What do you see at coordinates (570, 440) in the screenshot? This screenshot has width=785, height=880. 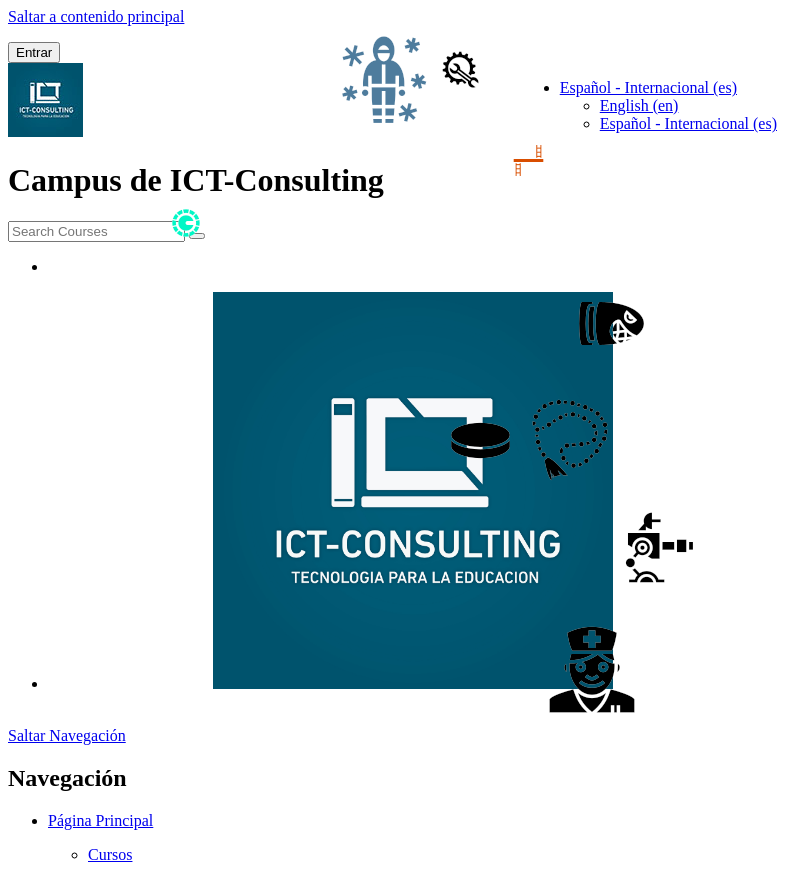 I see `access prayer or meditation features` at bounding box center [570, 440].